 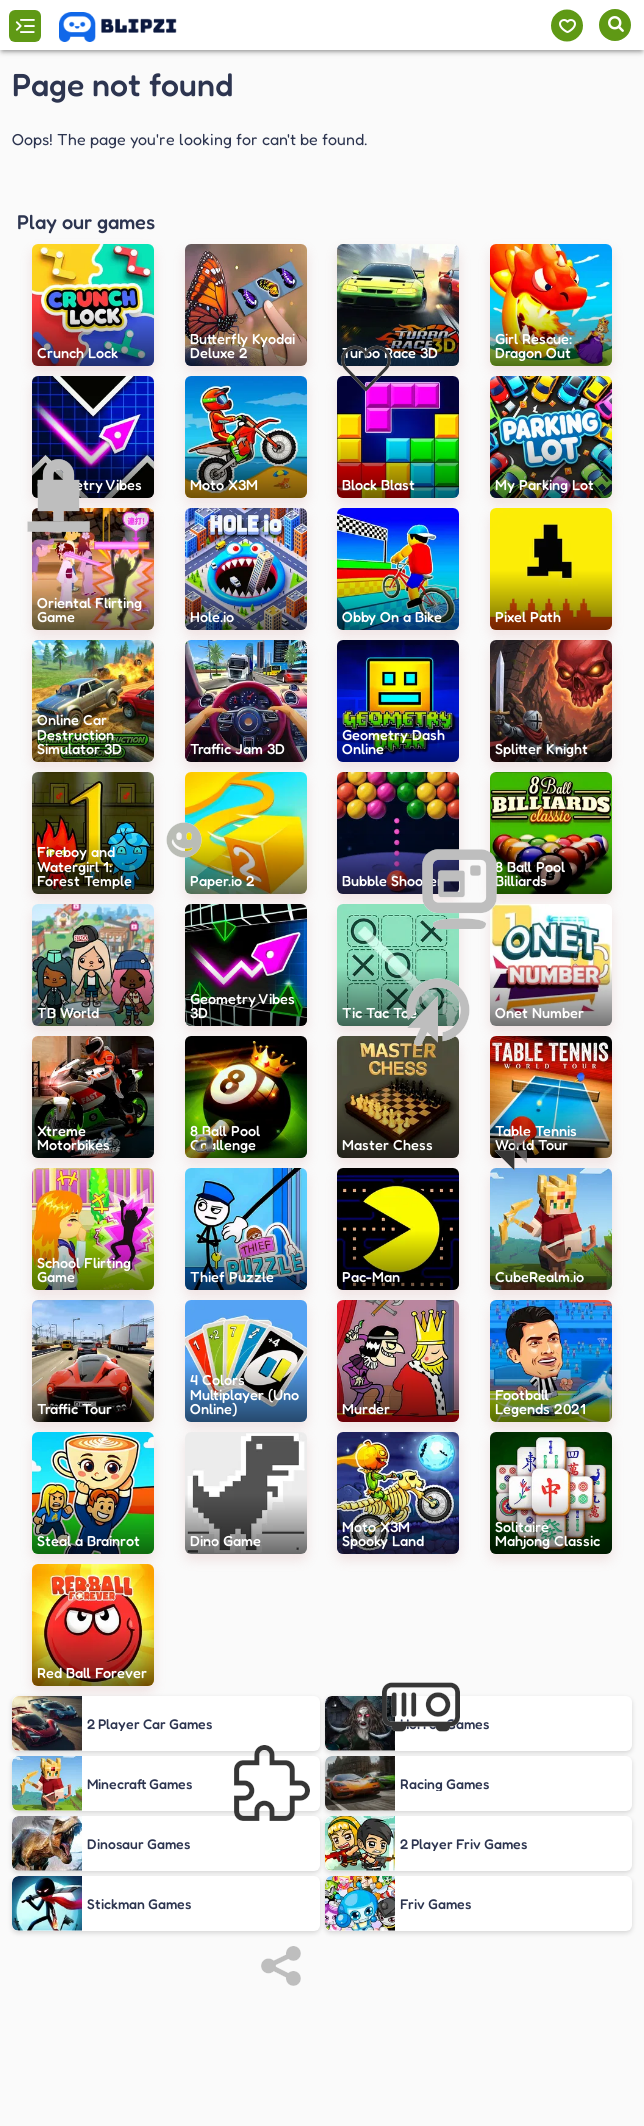 What do you see at coordinates (366, 368) in the screenshot?
I see `view community or social applications` at bounding box center [366, 368].